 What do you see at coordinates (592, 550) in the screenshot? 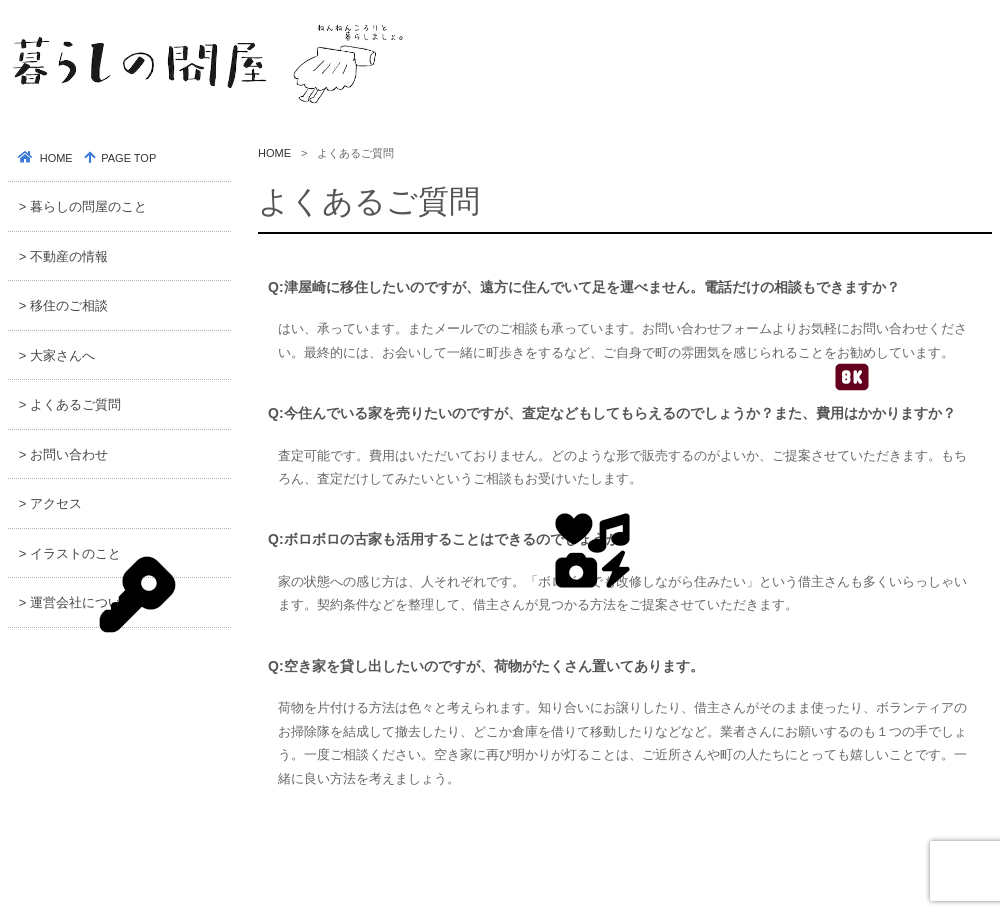
I see `browse icon library or icon collection` at bounding box center [592, 550].